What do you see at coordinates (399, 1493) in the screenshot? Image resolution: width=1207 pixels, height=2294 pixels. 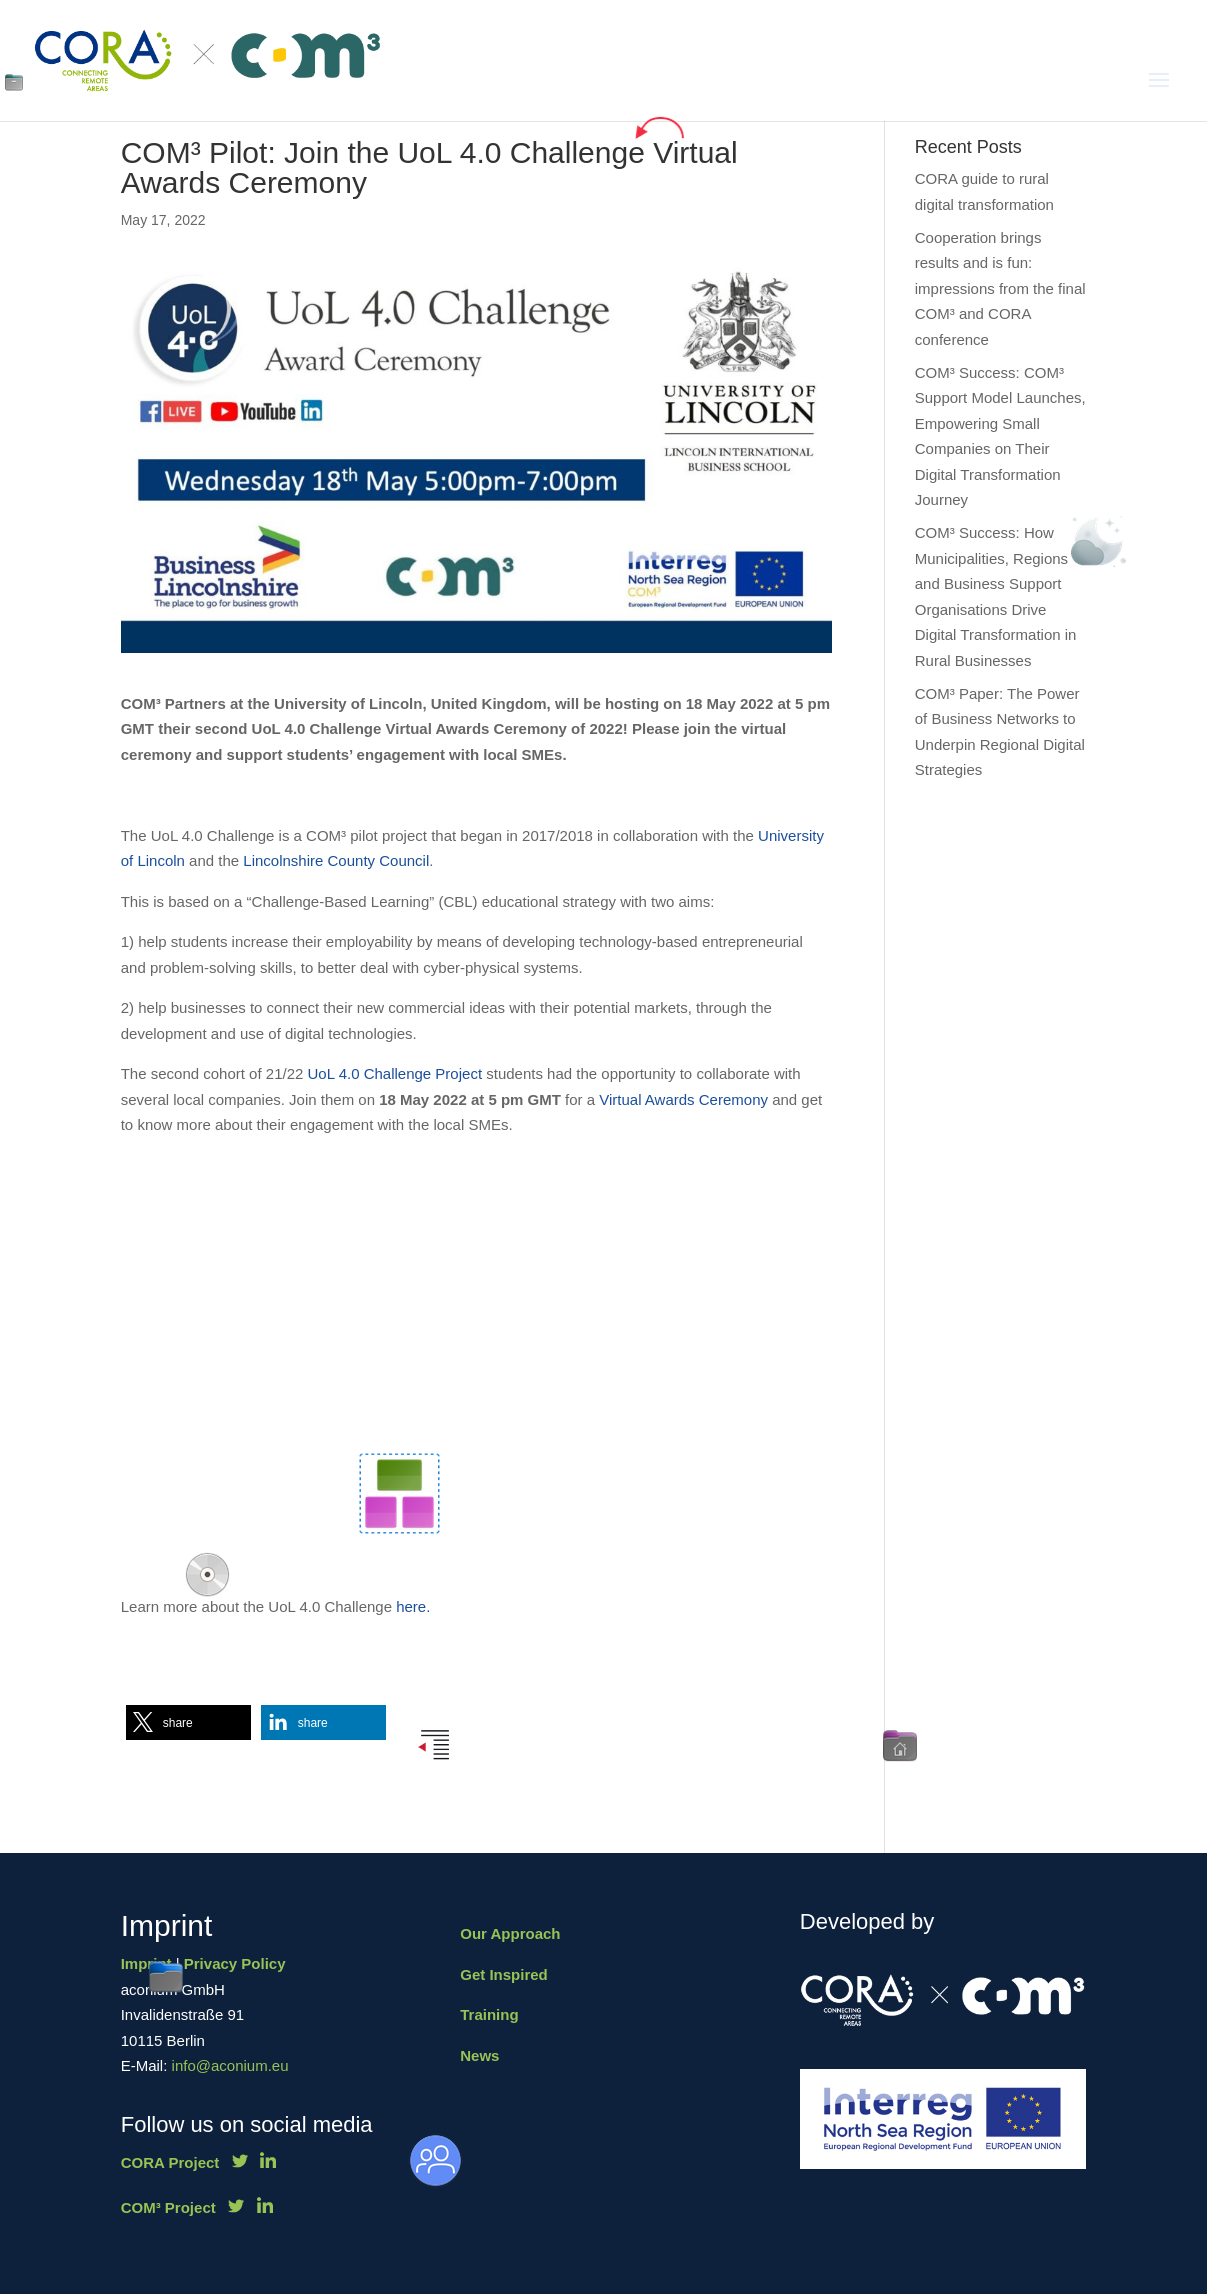 I see `select all items in the current view` at bounding box center [399, 1493].